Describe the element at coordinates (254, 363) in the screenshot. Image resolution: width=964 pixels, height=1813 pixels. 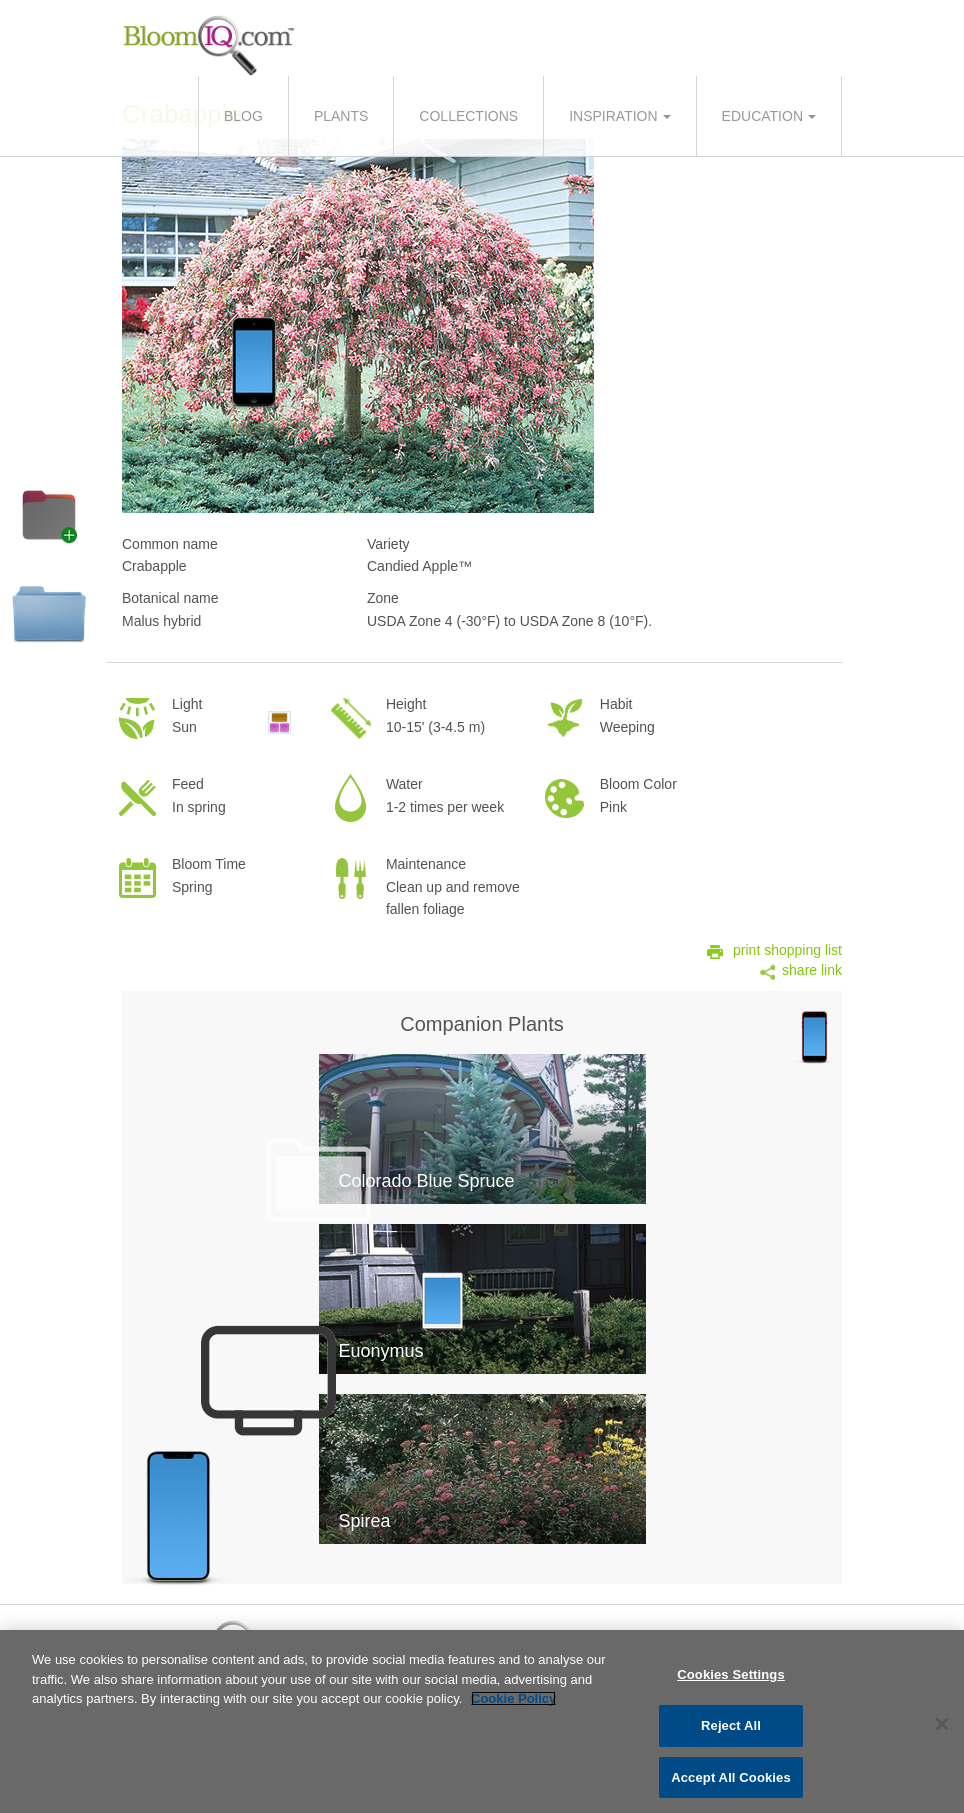
I see `iPod Touch device connected to your system` at that location.